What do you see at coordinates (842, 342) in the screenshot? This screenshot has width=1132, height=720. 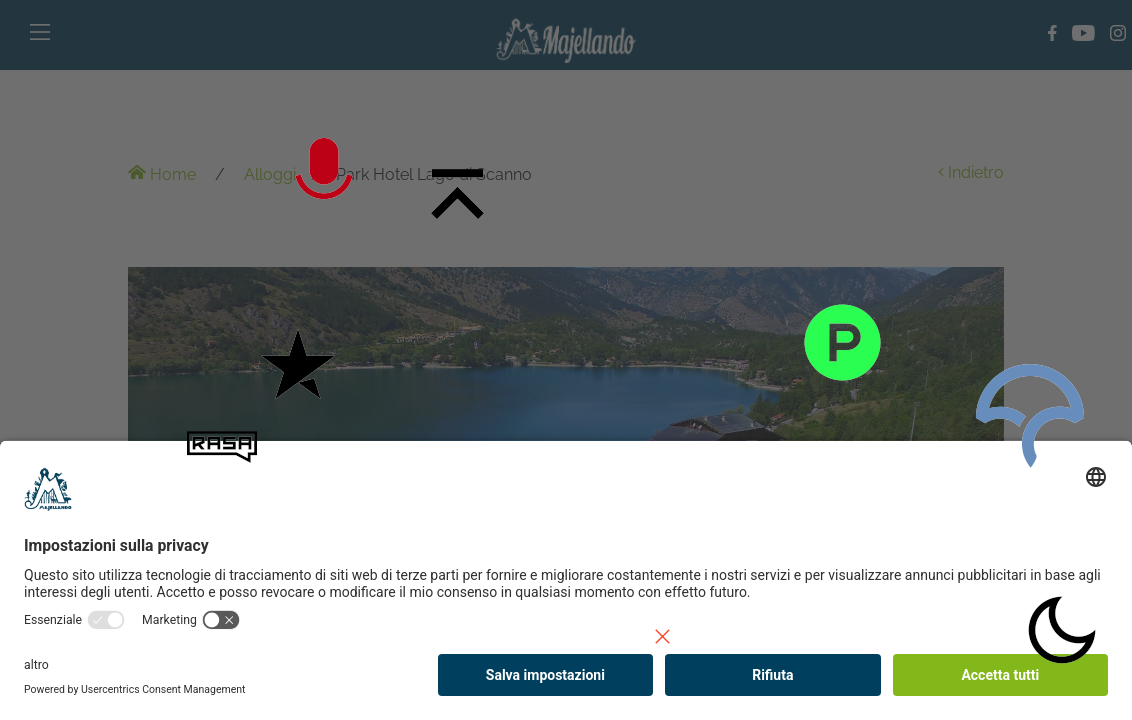 I see `visit Product Hunt website or app` at bounding box center [842, 342].